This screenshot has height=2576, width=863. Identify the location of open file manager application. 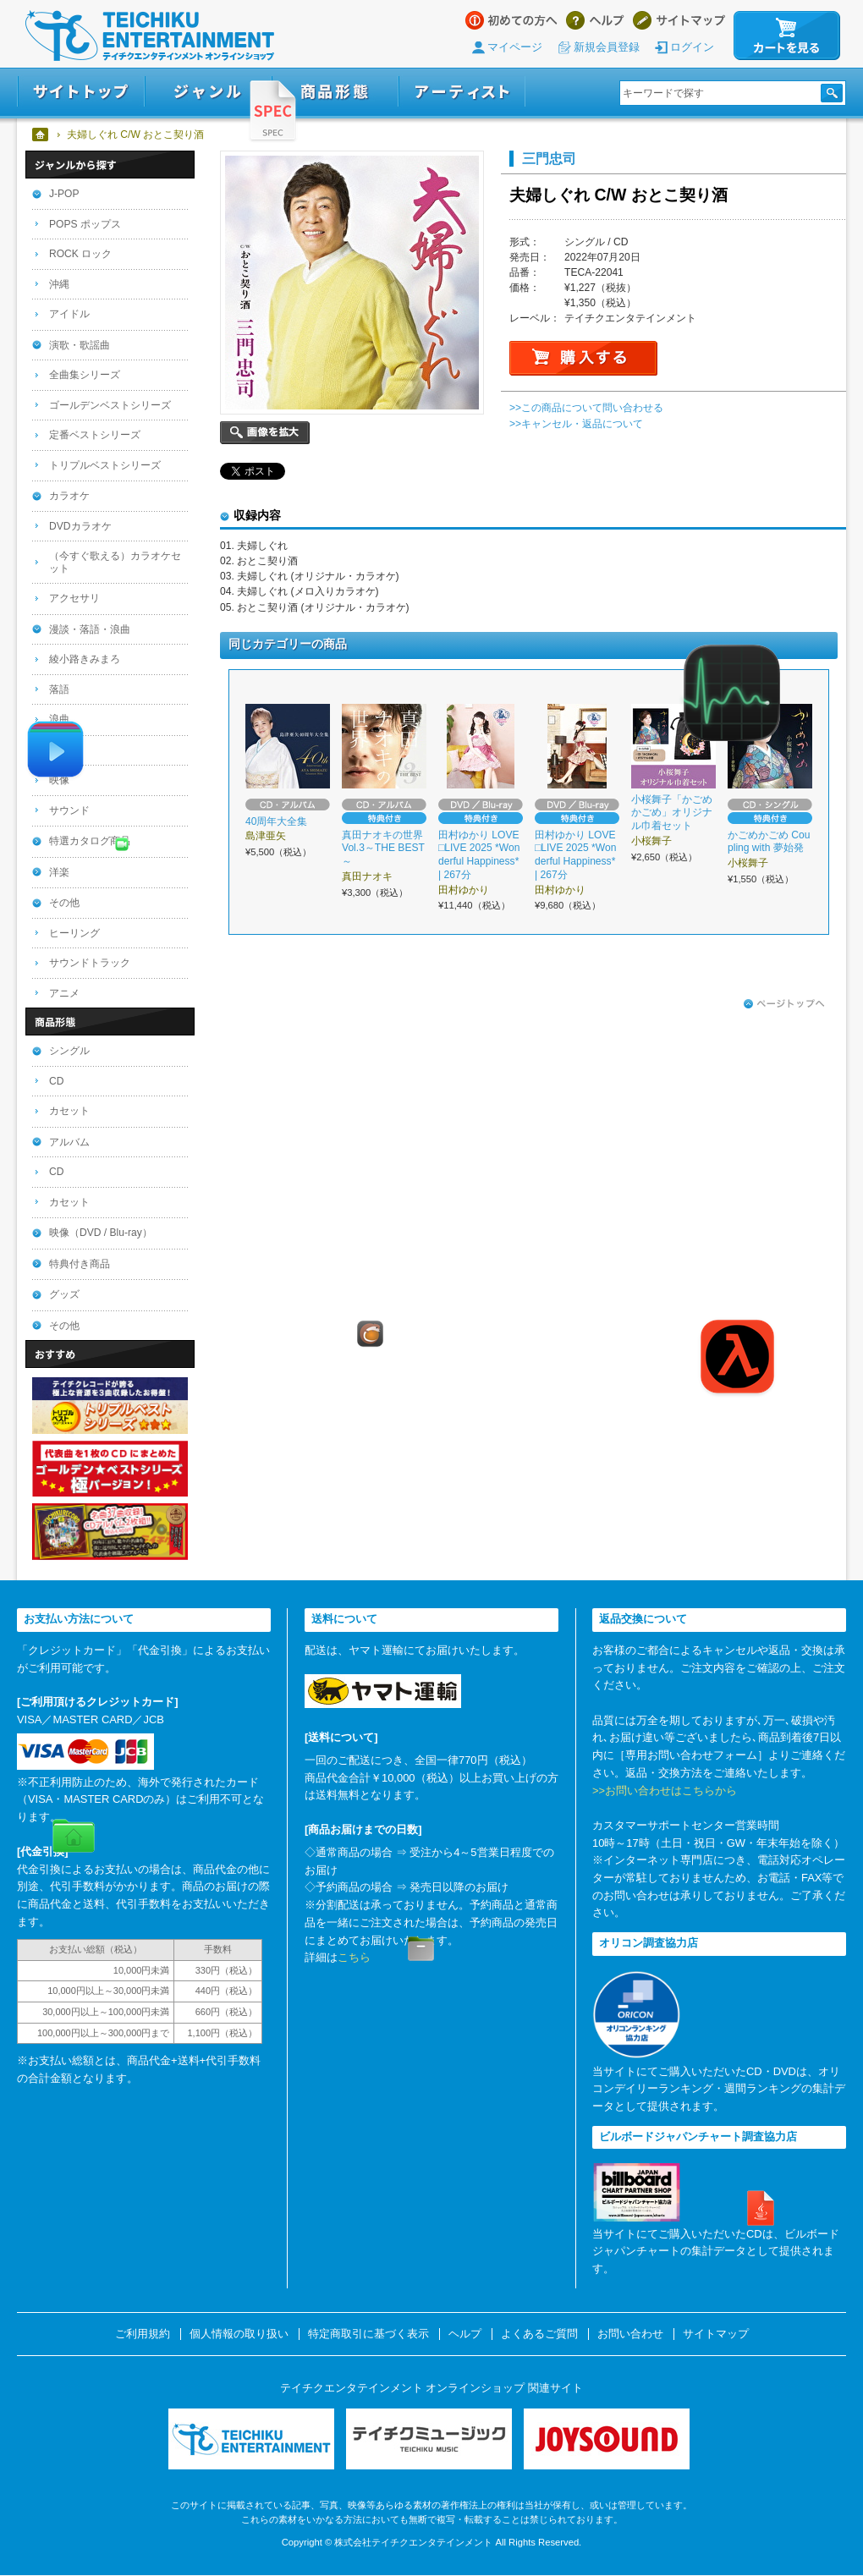
(421, 1948).